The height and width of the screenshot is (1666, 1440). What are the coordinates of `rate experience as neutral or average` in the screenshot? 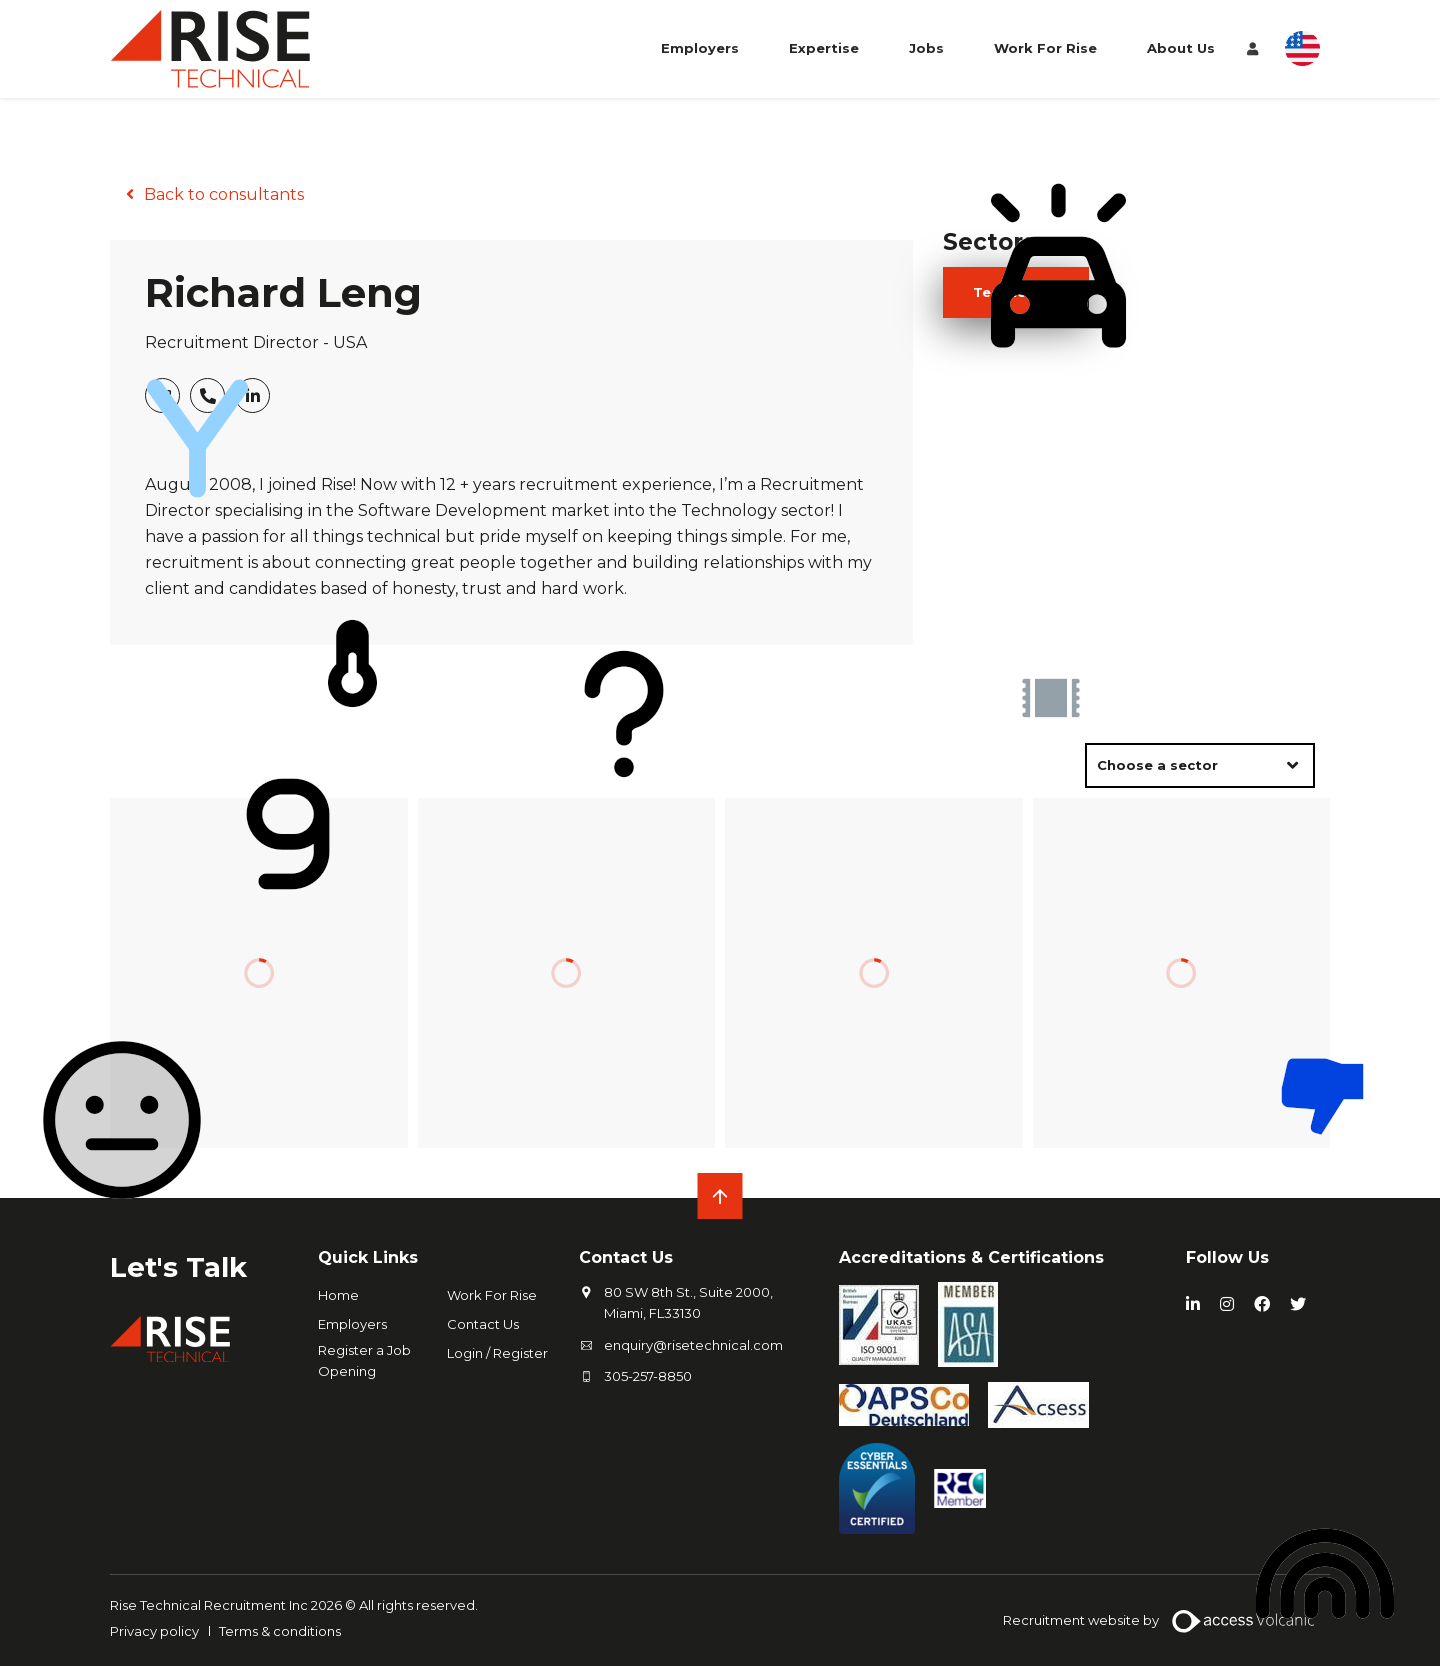 It's located at (122, 1120).